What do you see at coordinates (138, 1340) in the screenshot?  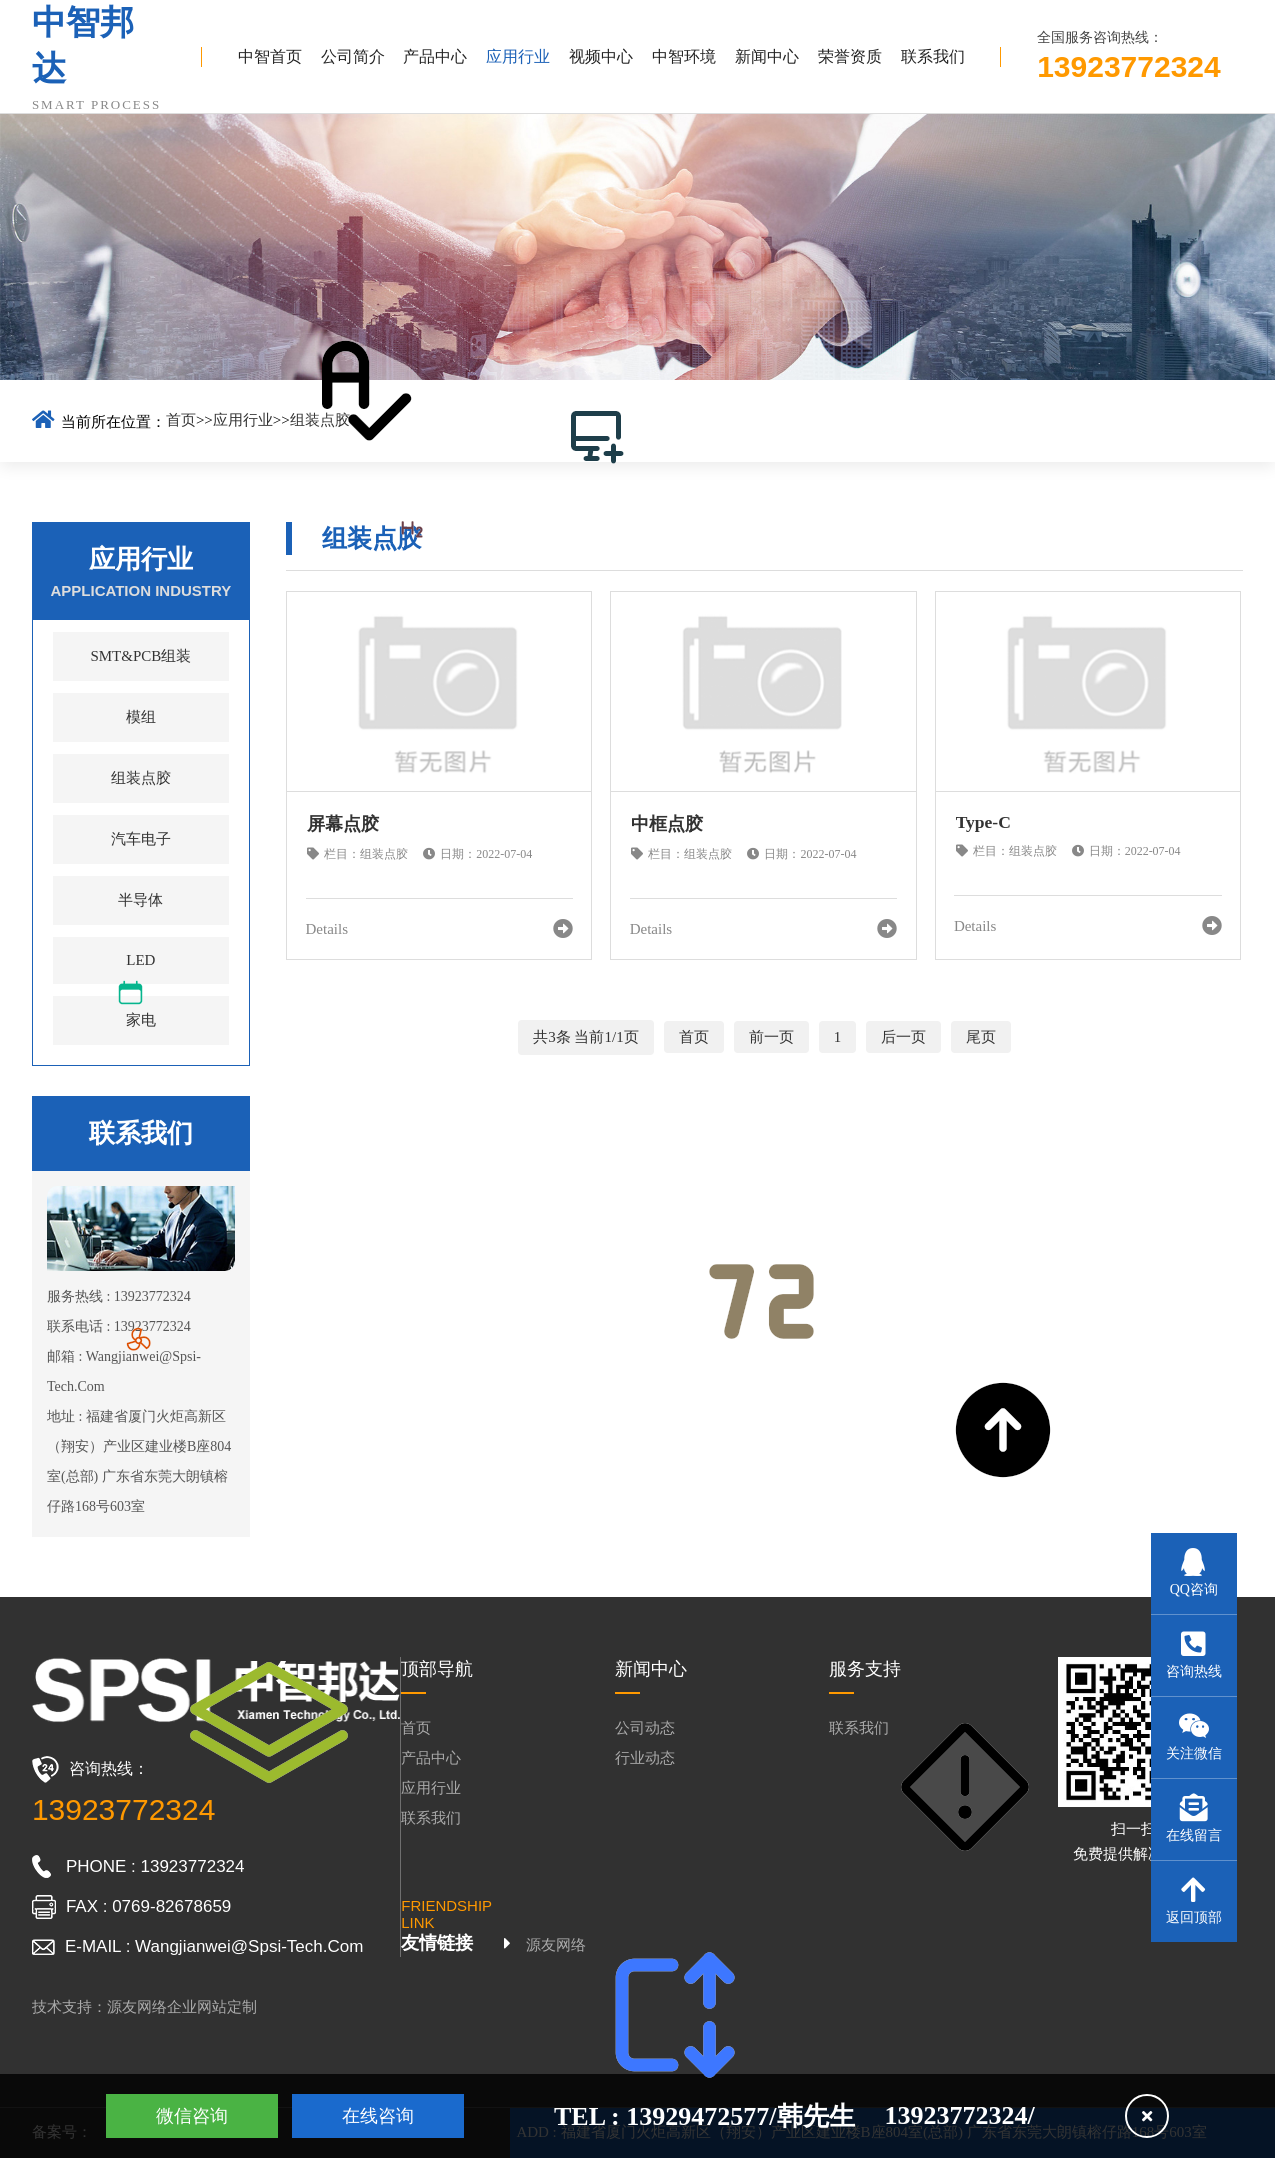 I see `adjust fan or ventilation settings` at bounding box center [138, 1340].